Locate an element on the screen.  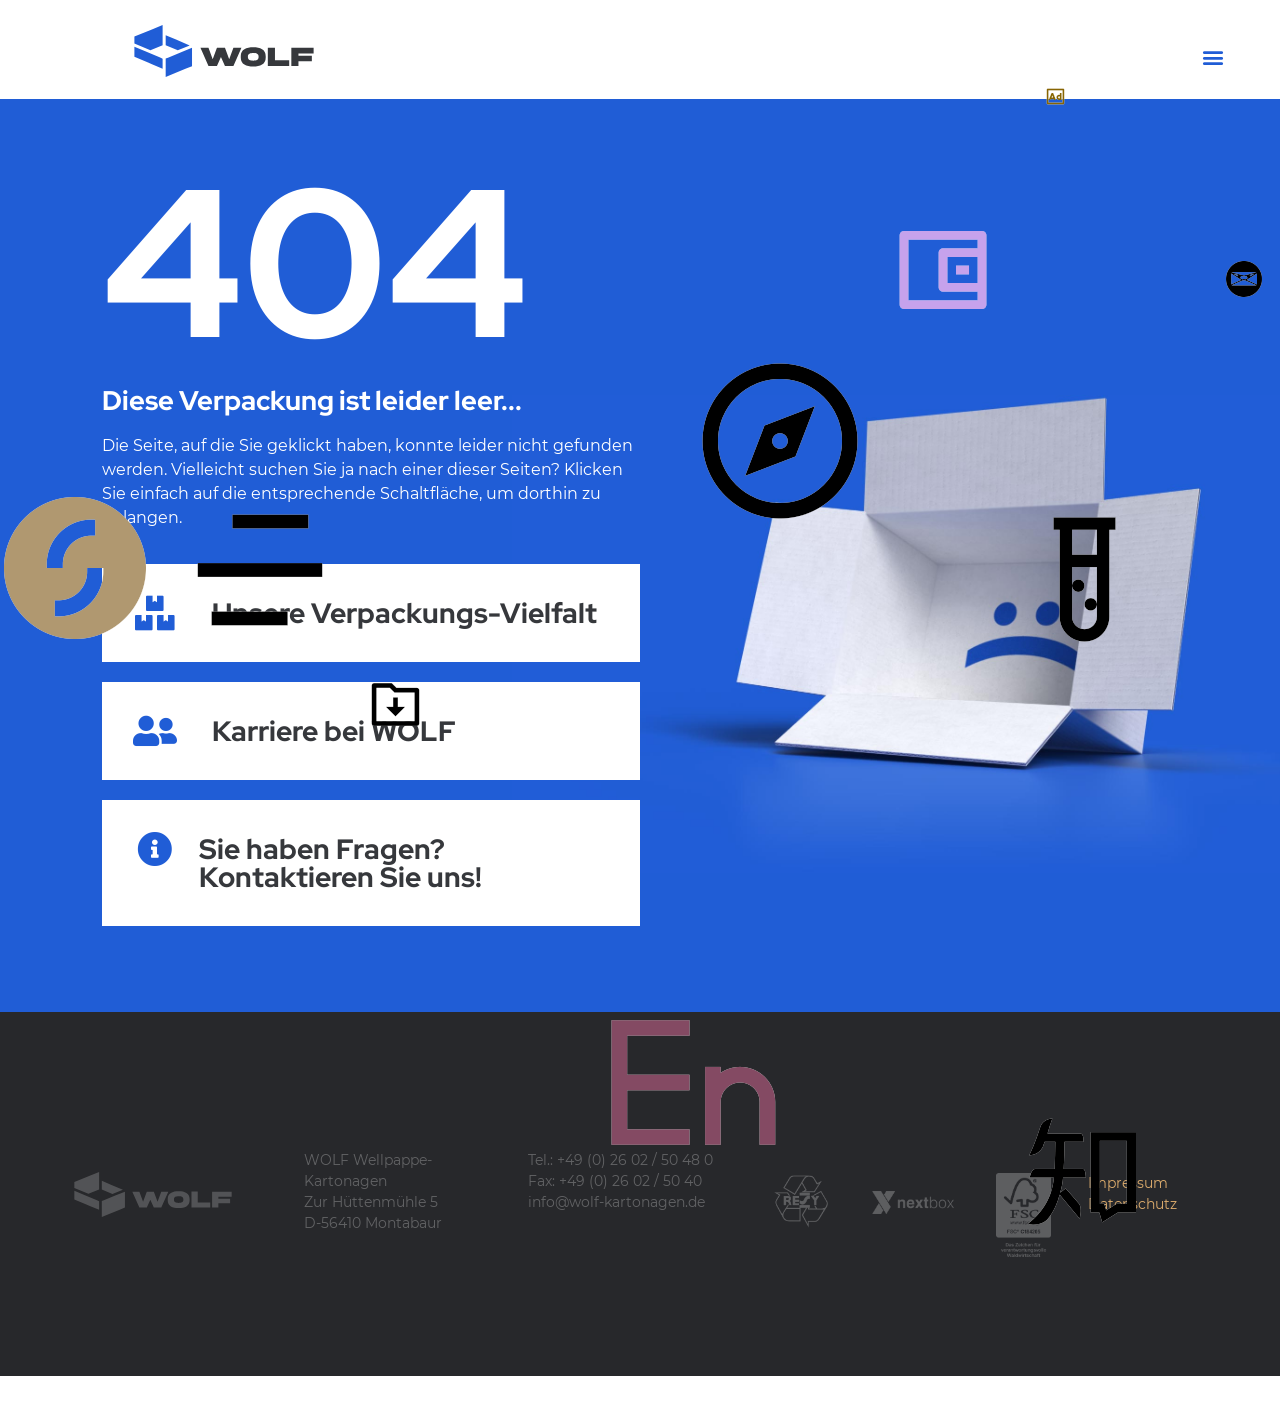
open invoice ninja app is located at coordinates (1244, 279).